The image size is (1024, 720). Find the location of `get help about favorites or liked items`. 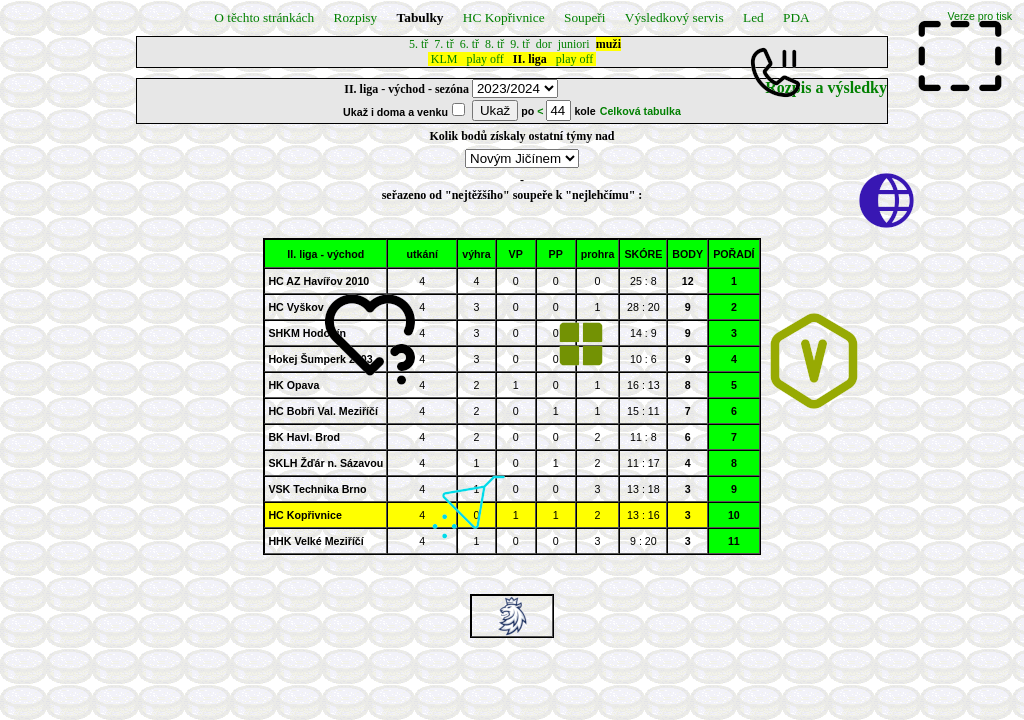

get help about favorites or liked items is located at coordinates (370, 335).